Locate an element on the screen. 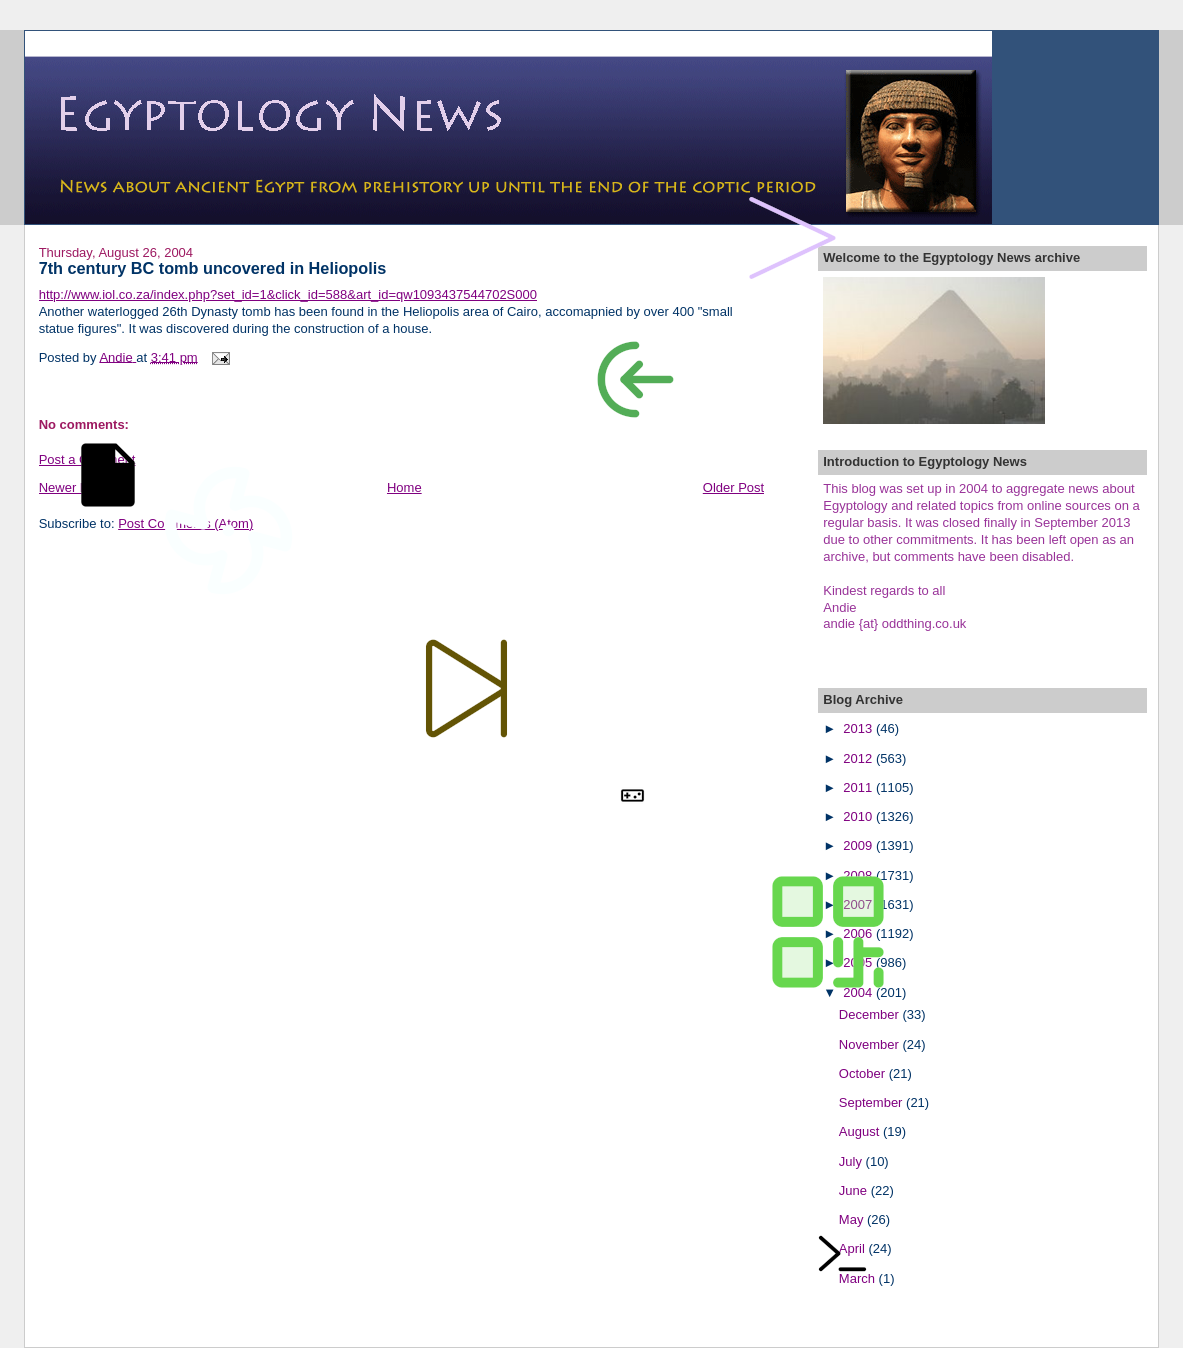  adjust fan or ventilation settings is located at coordinates (228, 530).